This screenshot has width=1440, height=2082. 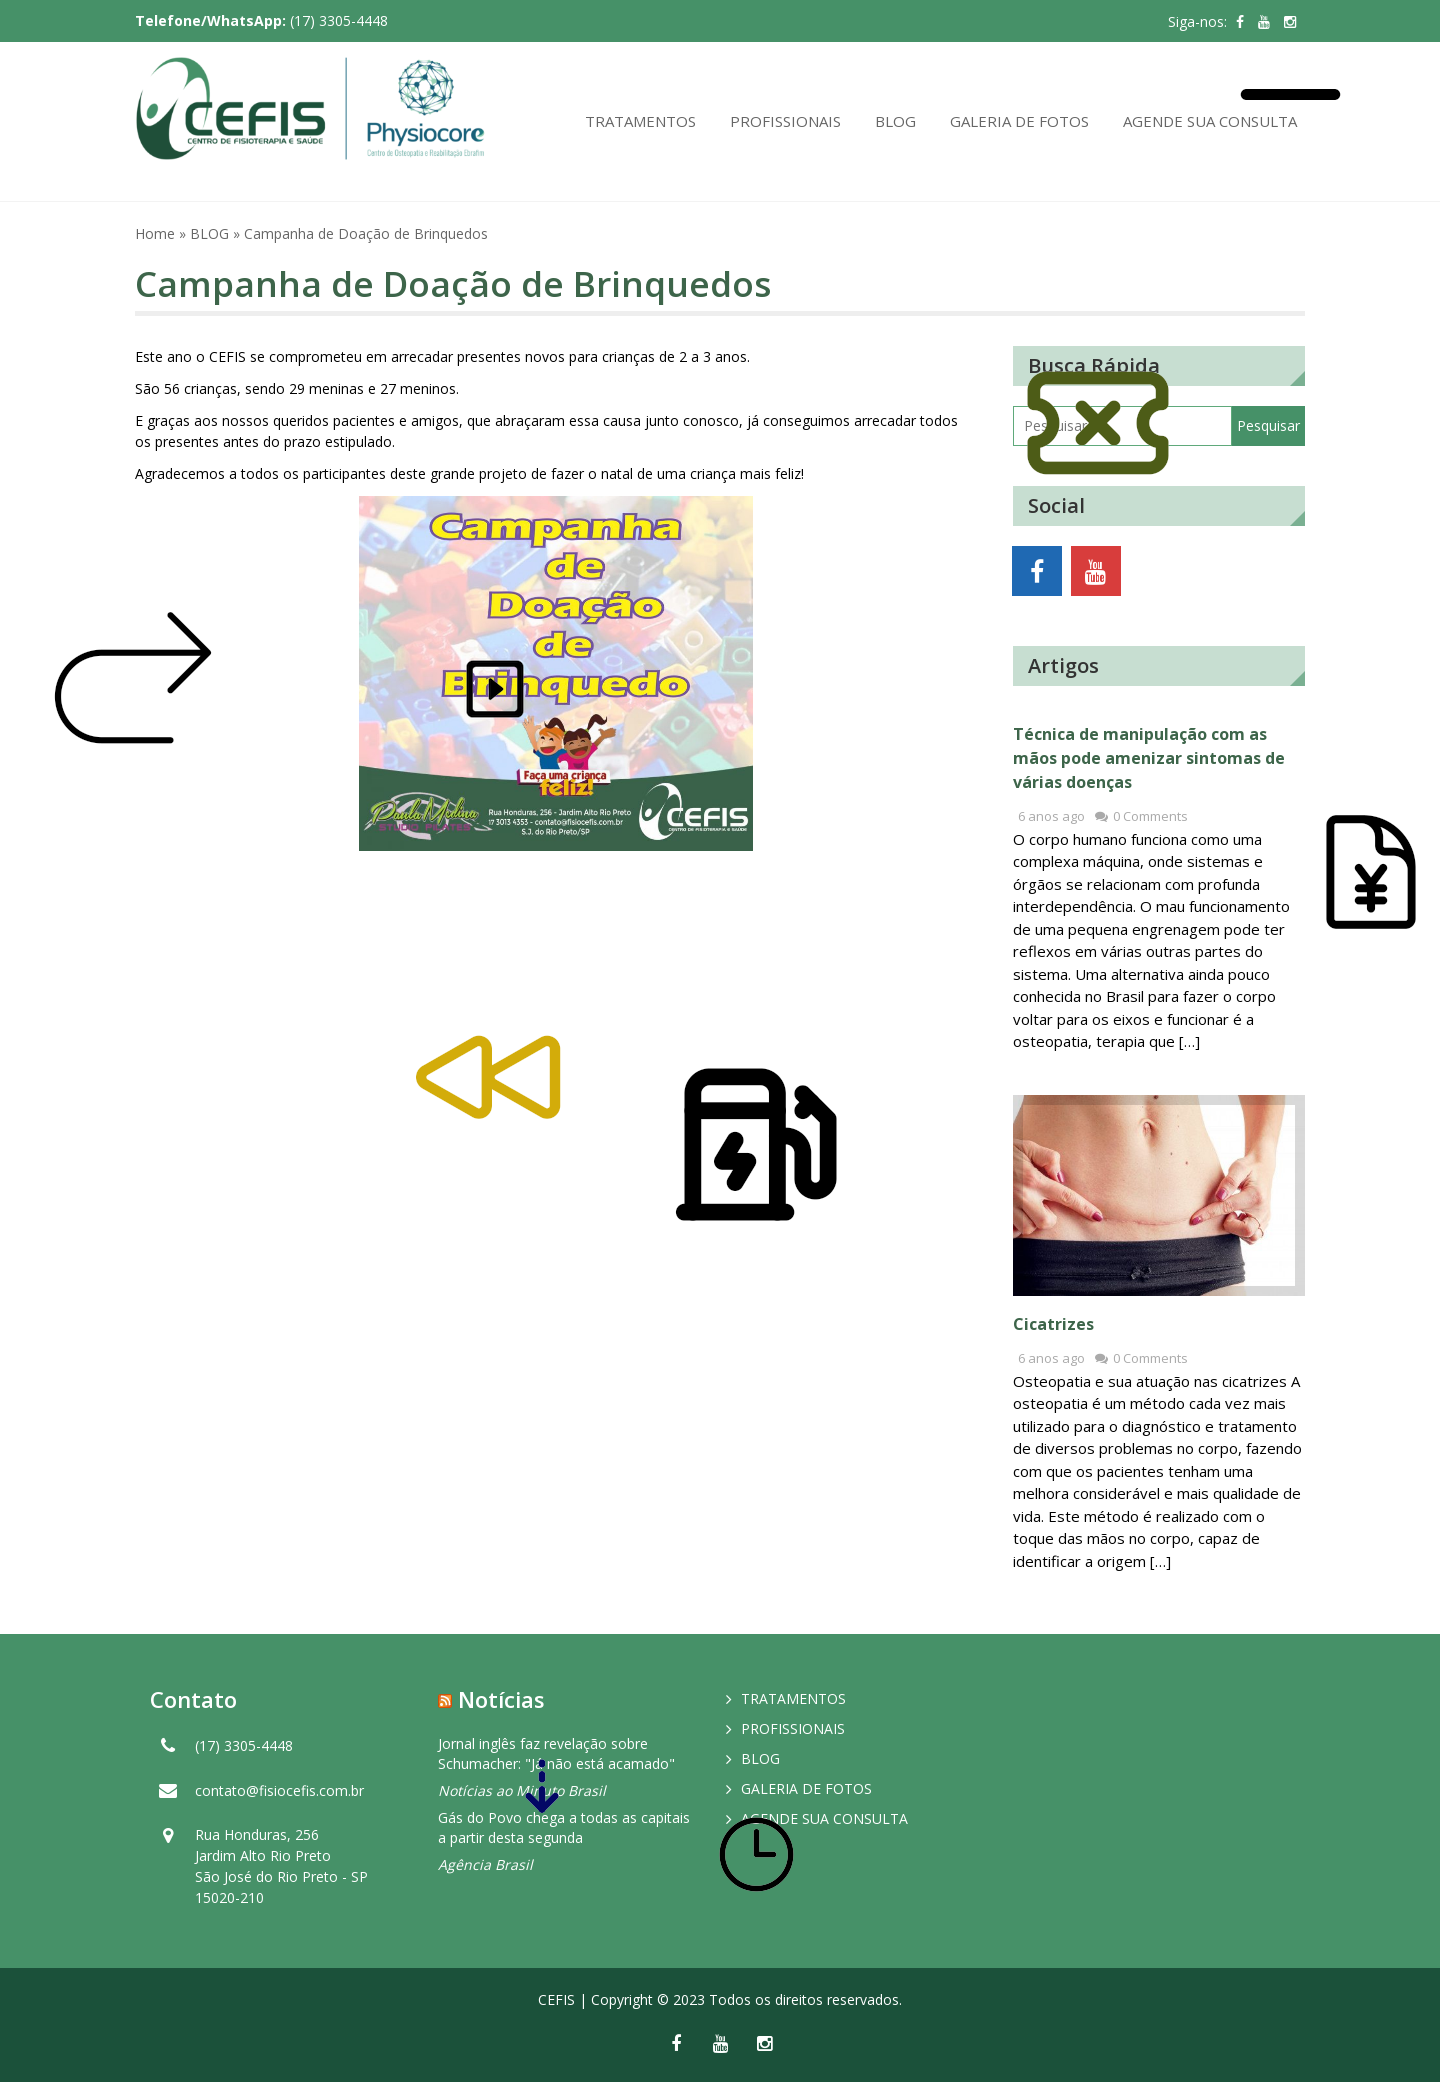 What do you see at coordinates (756, 1854) in the screenshot?
I see `view time or clock settings` at bounding box center [756, 1854].